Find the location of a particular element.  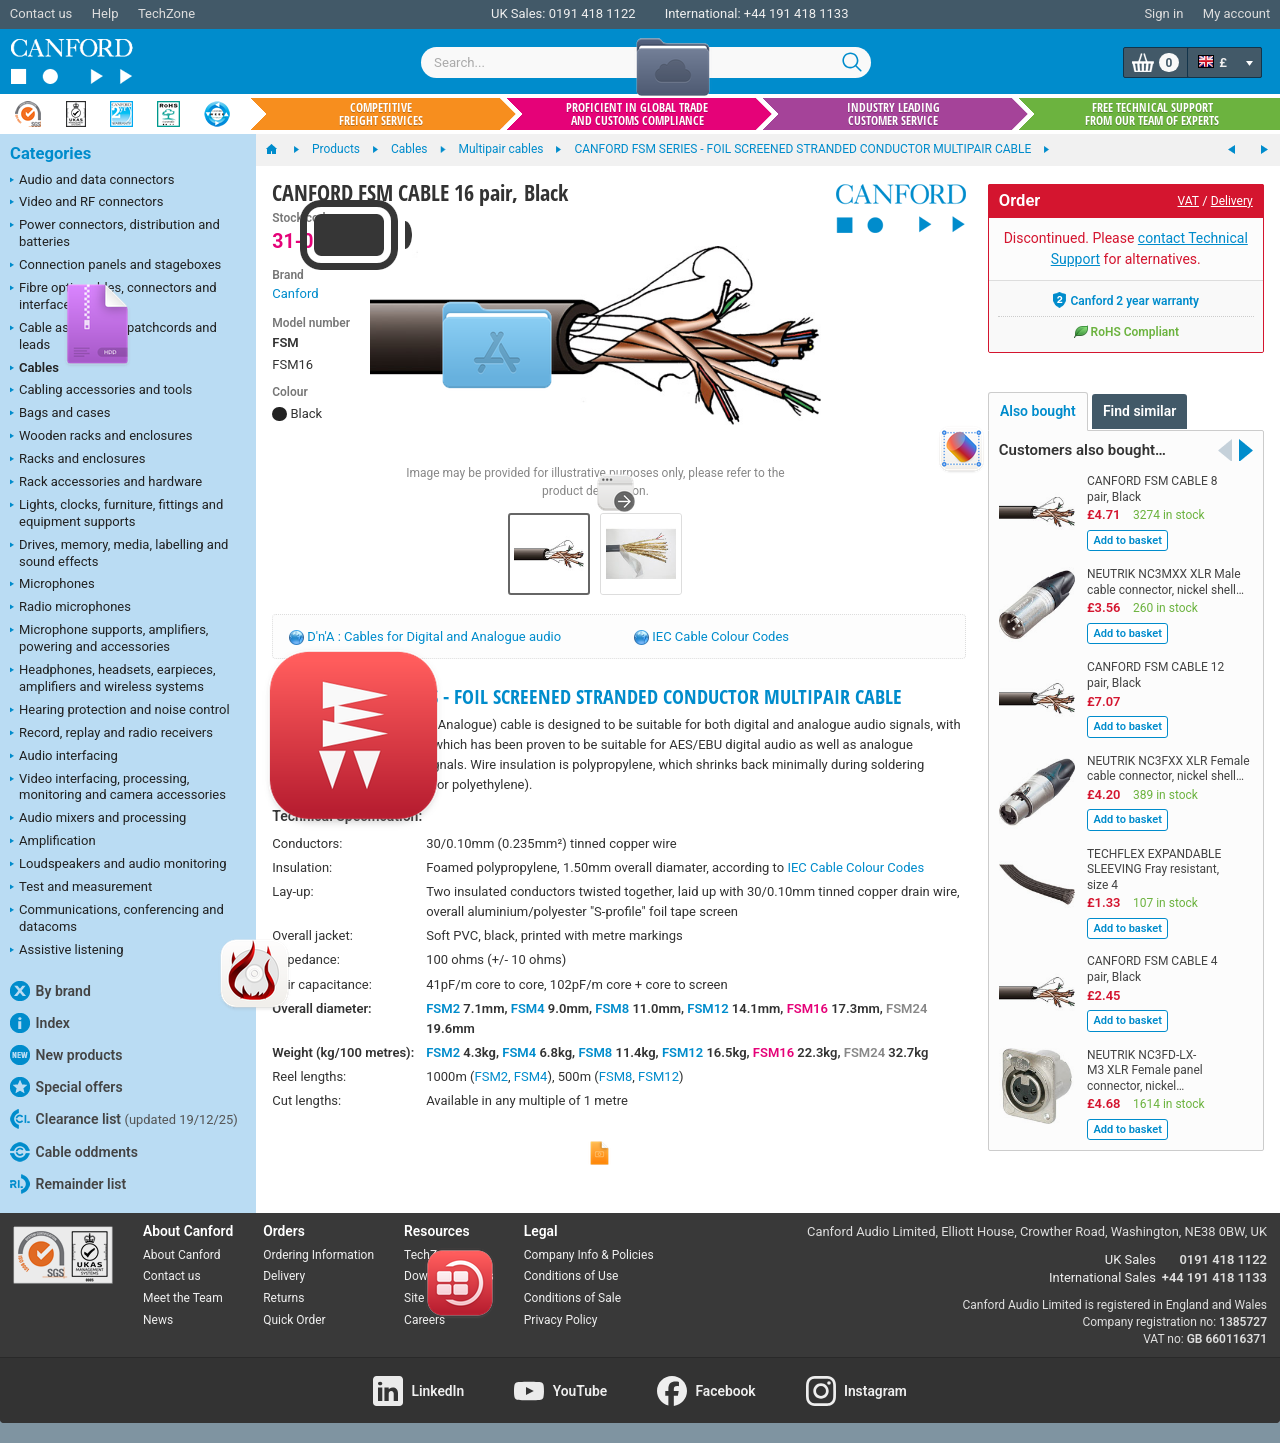

open persepolis download manager is located at coordinates (353, 735).